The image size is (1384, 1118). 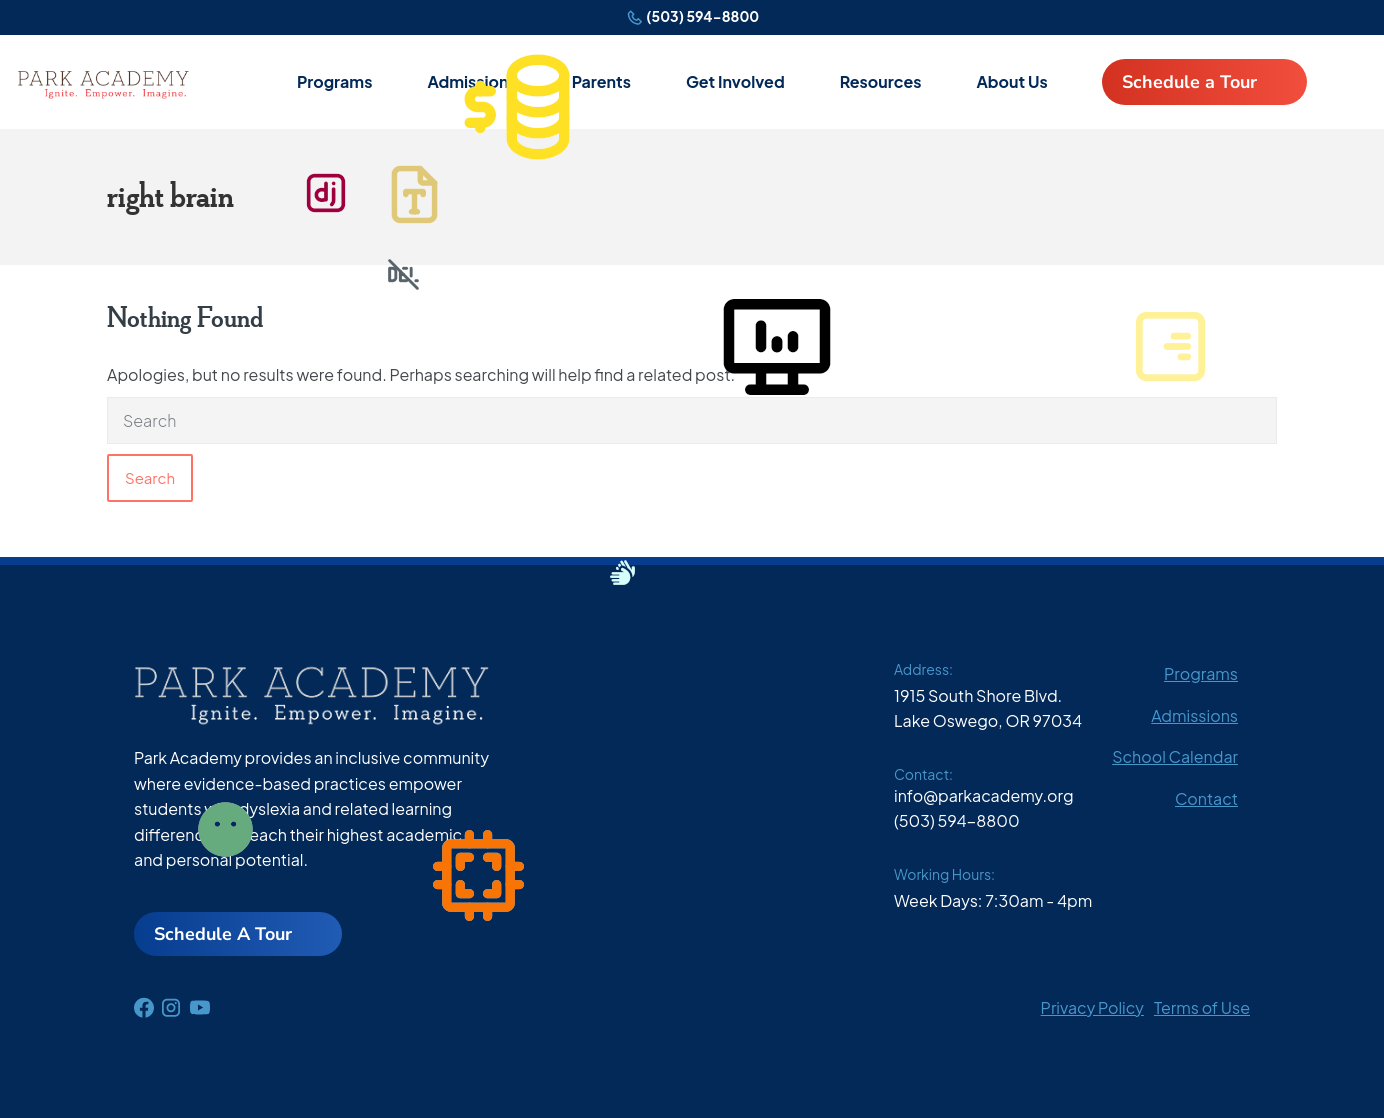 What do you see at coordinates (1170, 346) in the screenshot?
I see `align content to the right middle of a container` at bounding box center [1170, 346].